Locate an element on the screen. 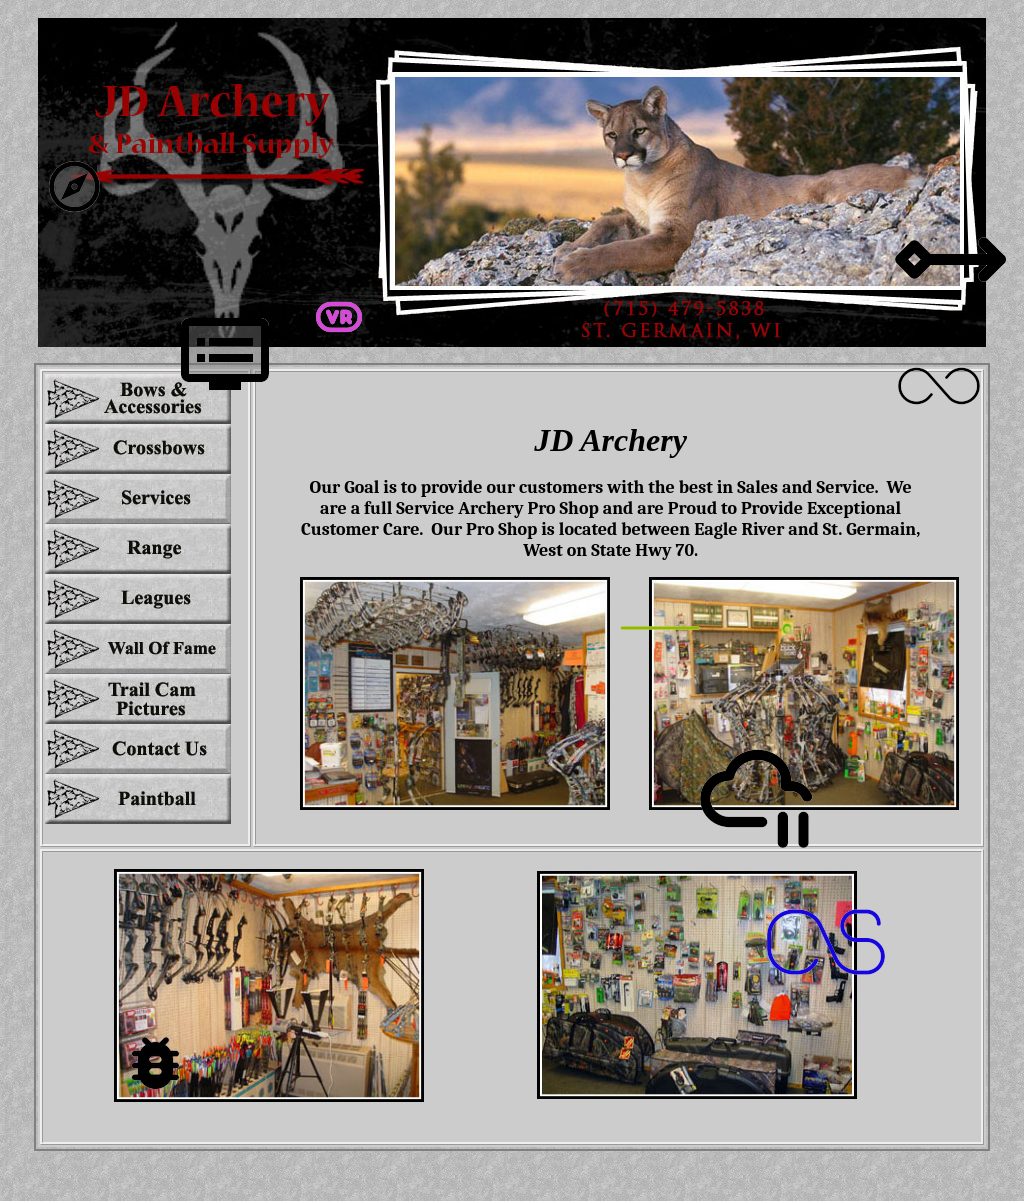  navigate to the next step or section is located at coordinates (950, 259).